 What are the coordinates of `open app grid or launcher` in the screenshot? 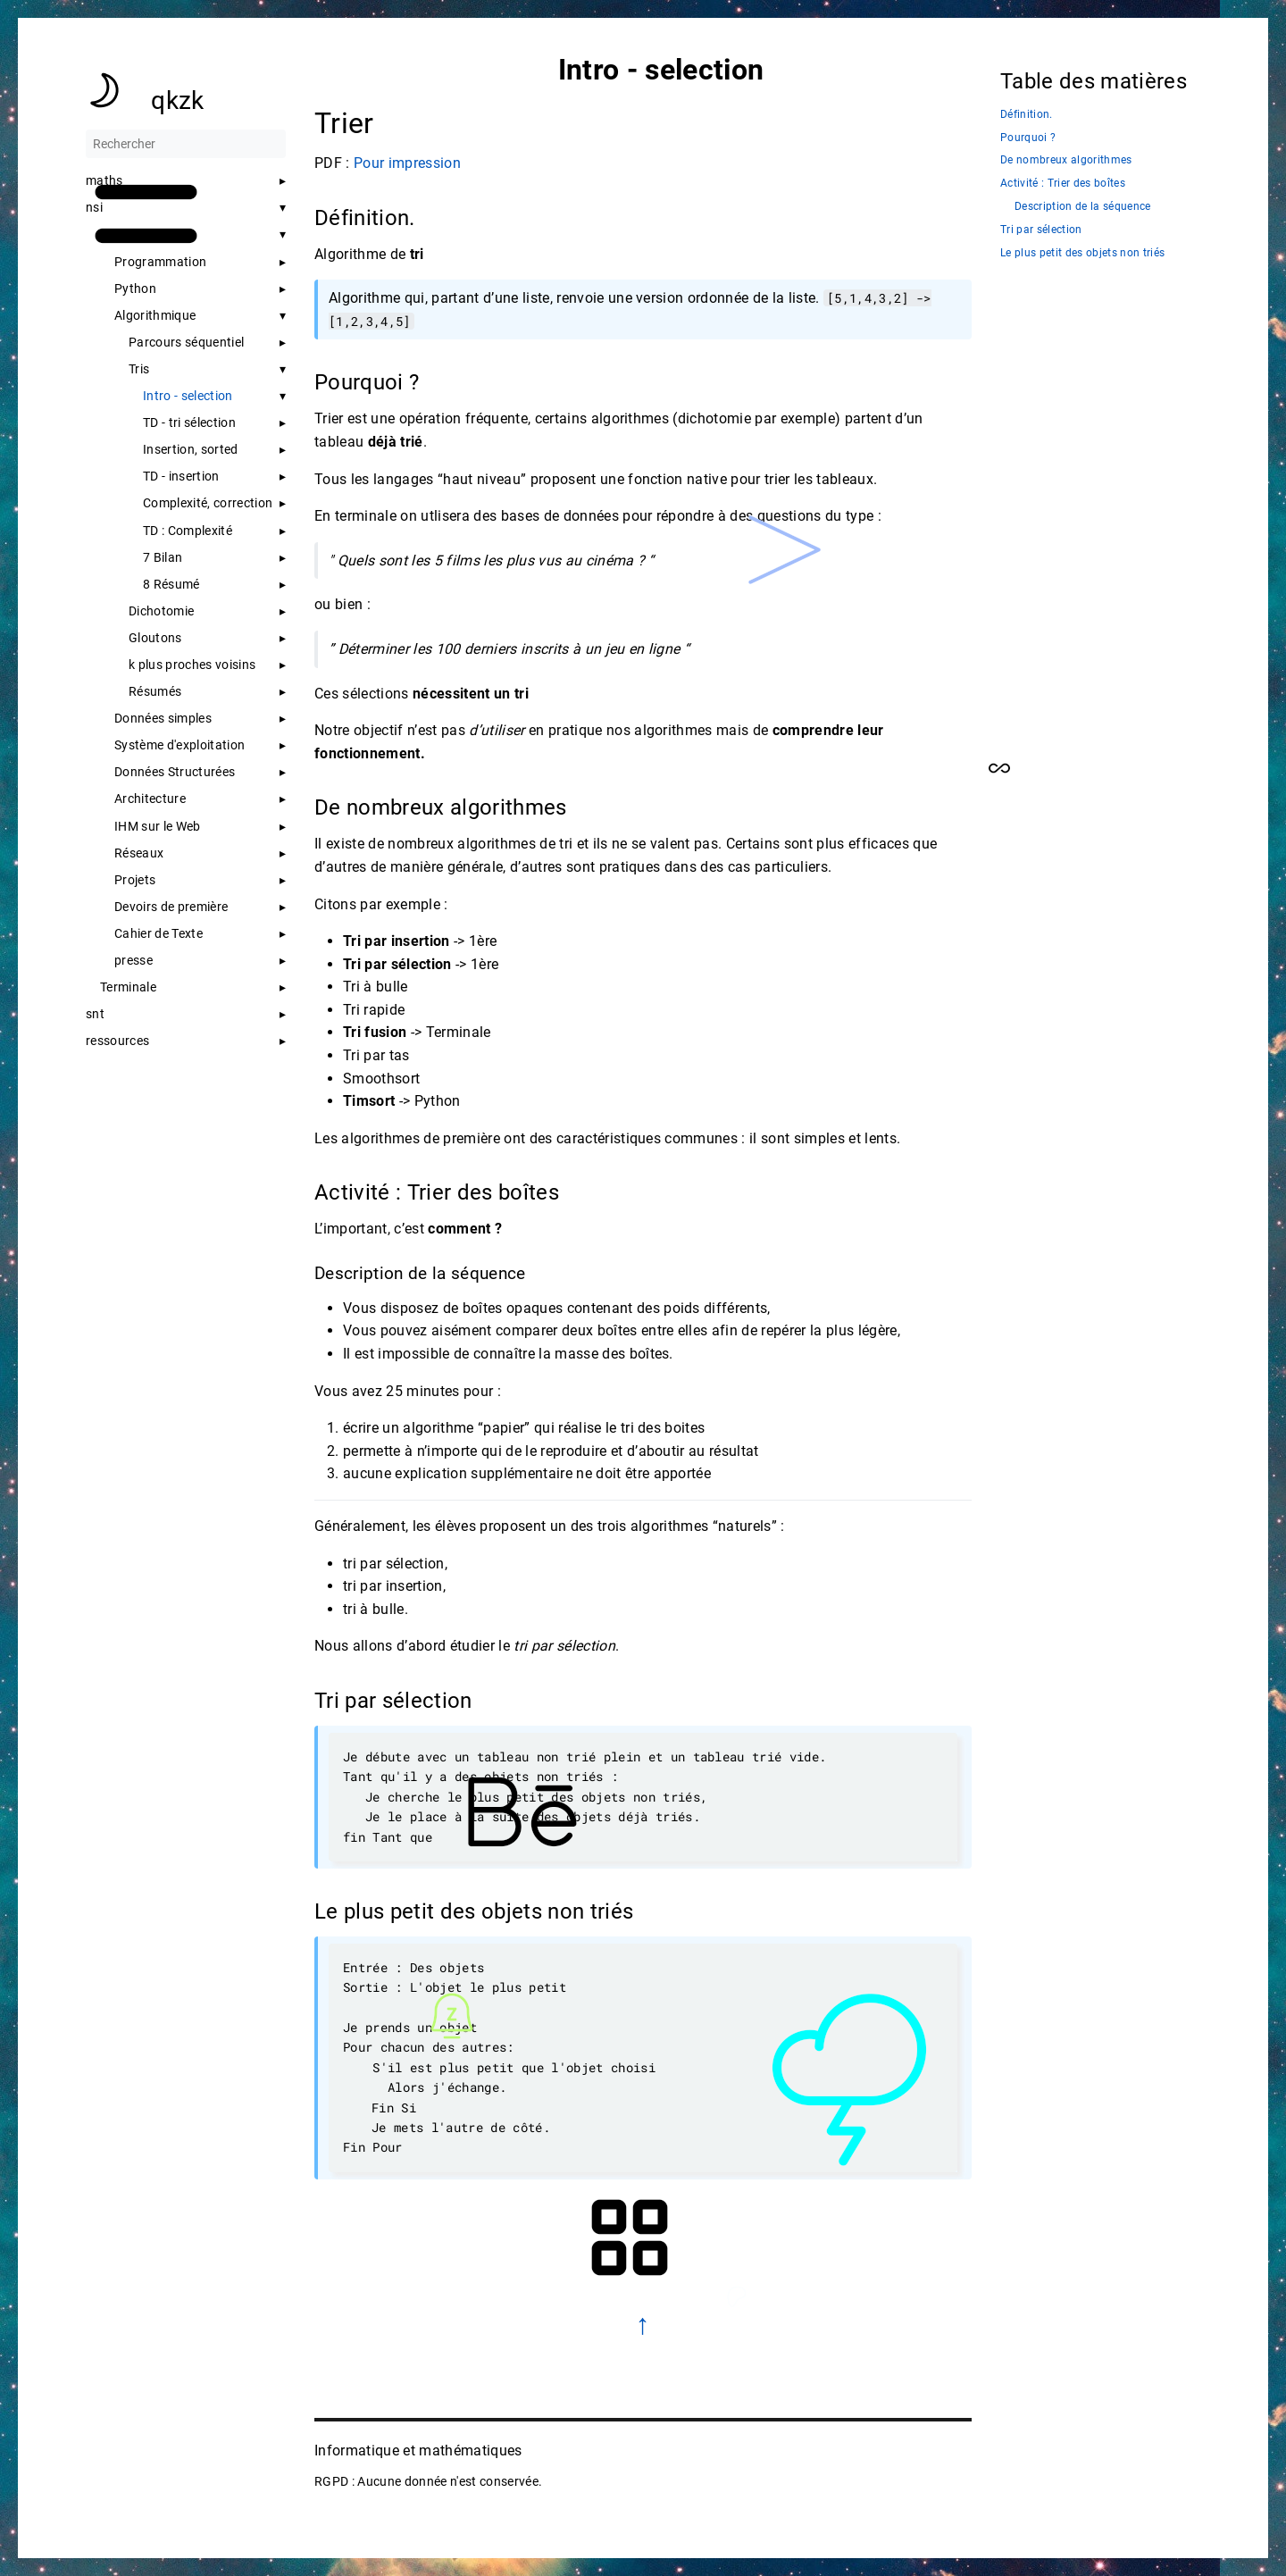 It's located at (630, 2237).